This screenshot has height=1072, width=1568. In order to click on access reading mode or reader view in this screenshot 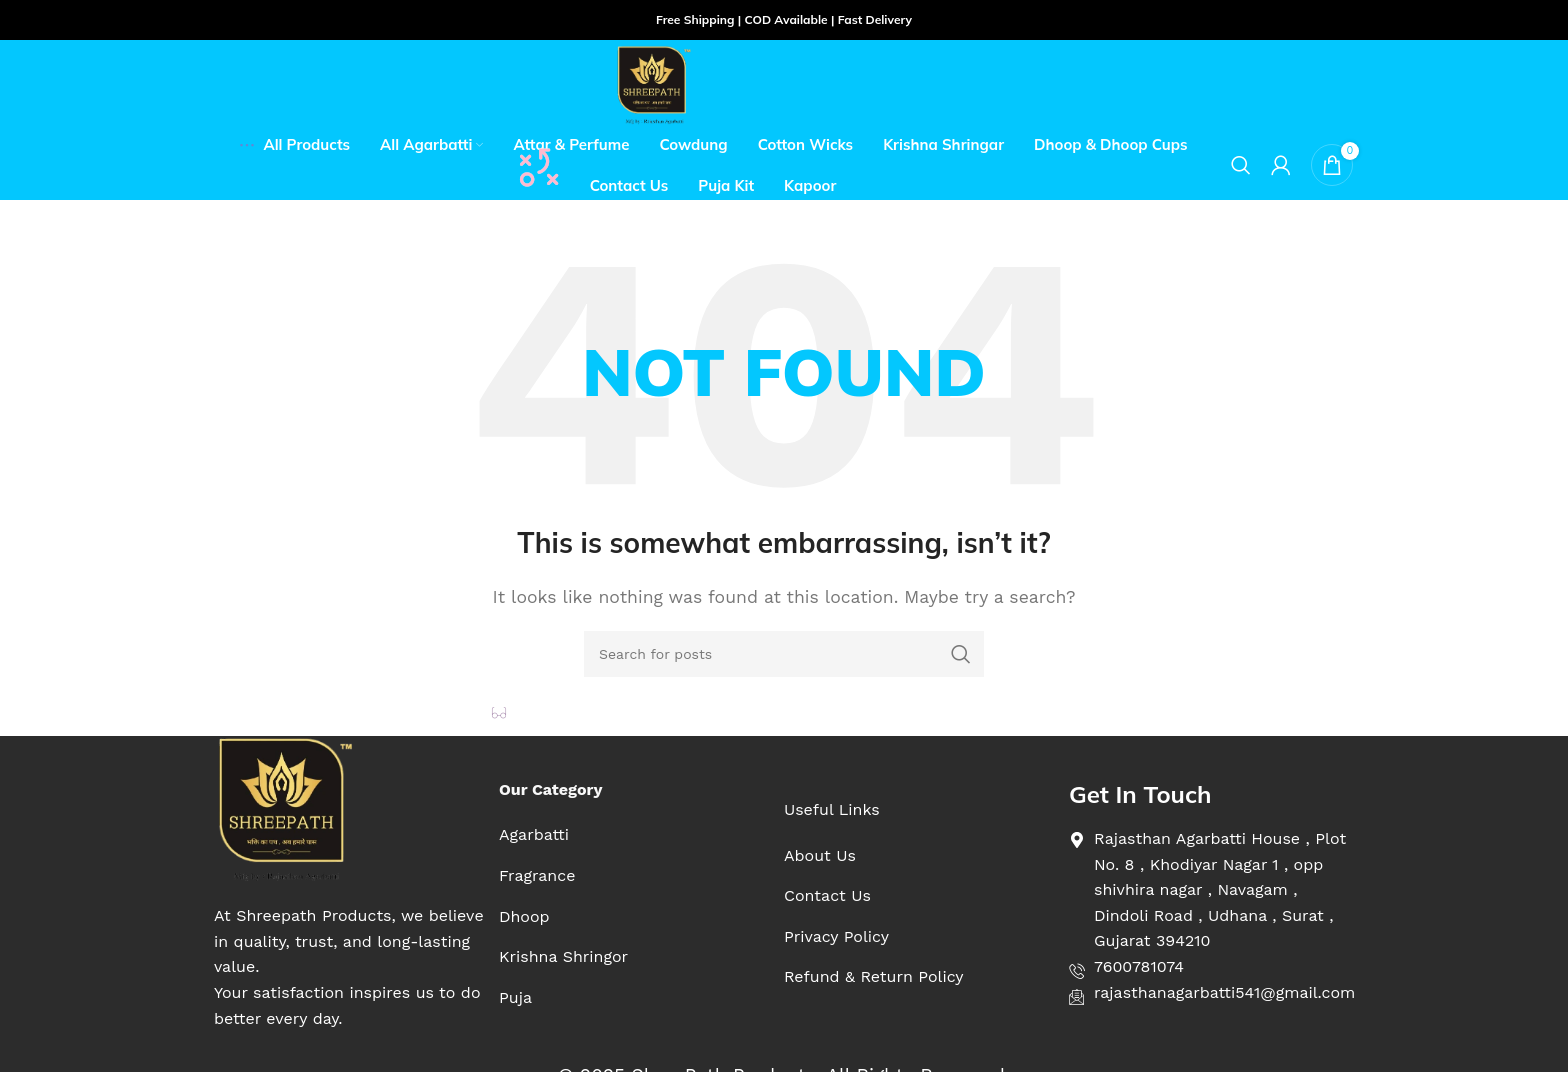, I will do `click(499, 713)`.